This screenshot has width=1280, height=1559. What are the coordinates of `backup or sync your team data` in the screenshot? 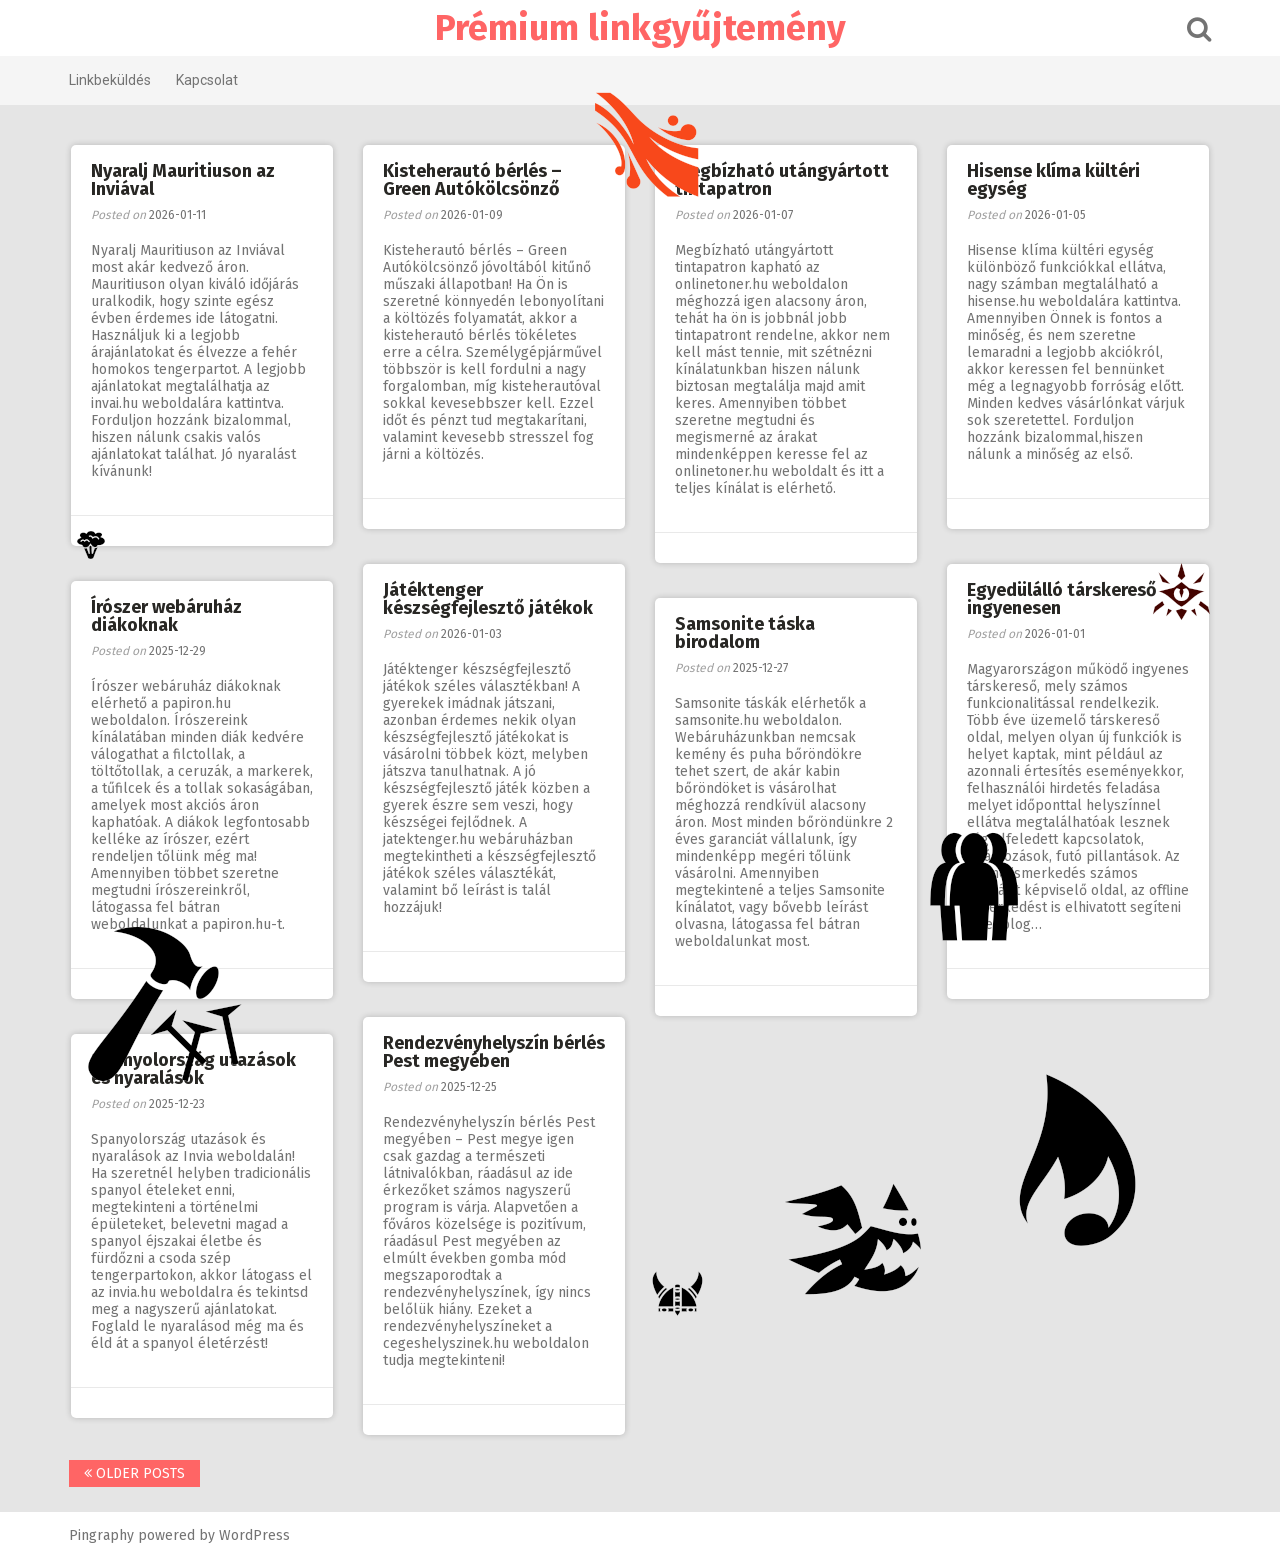 It's located at (974, 886).